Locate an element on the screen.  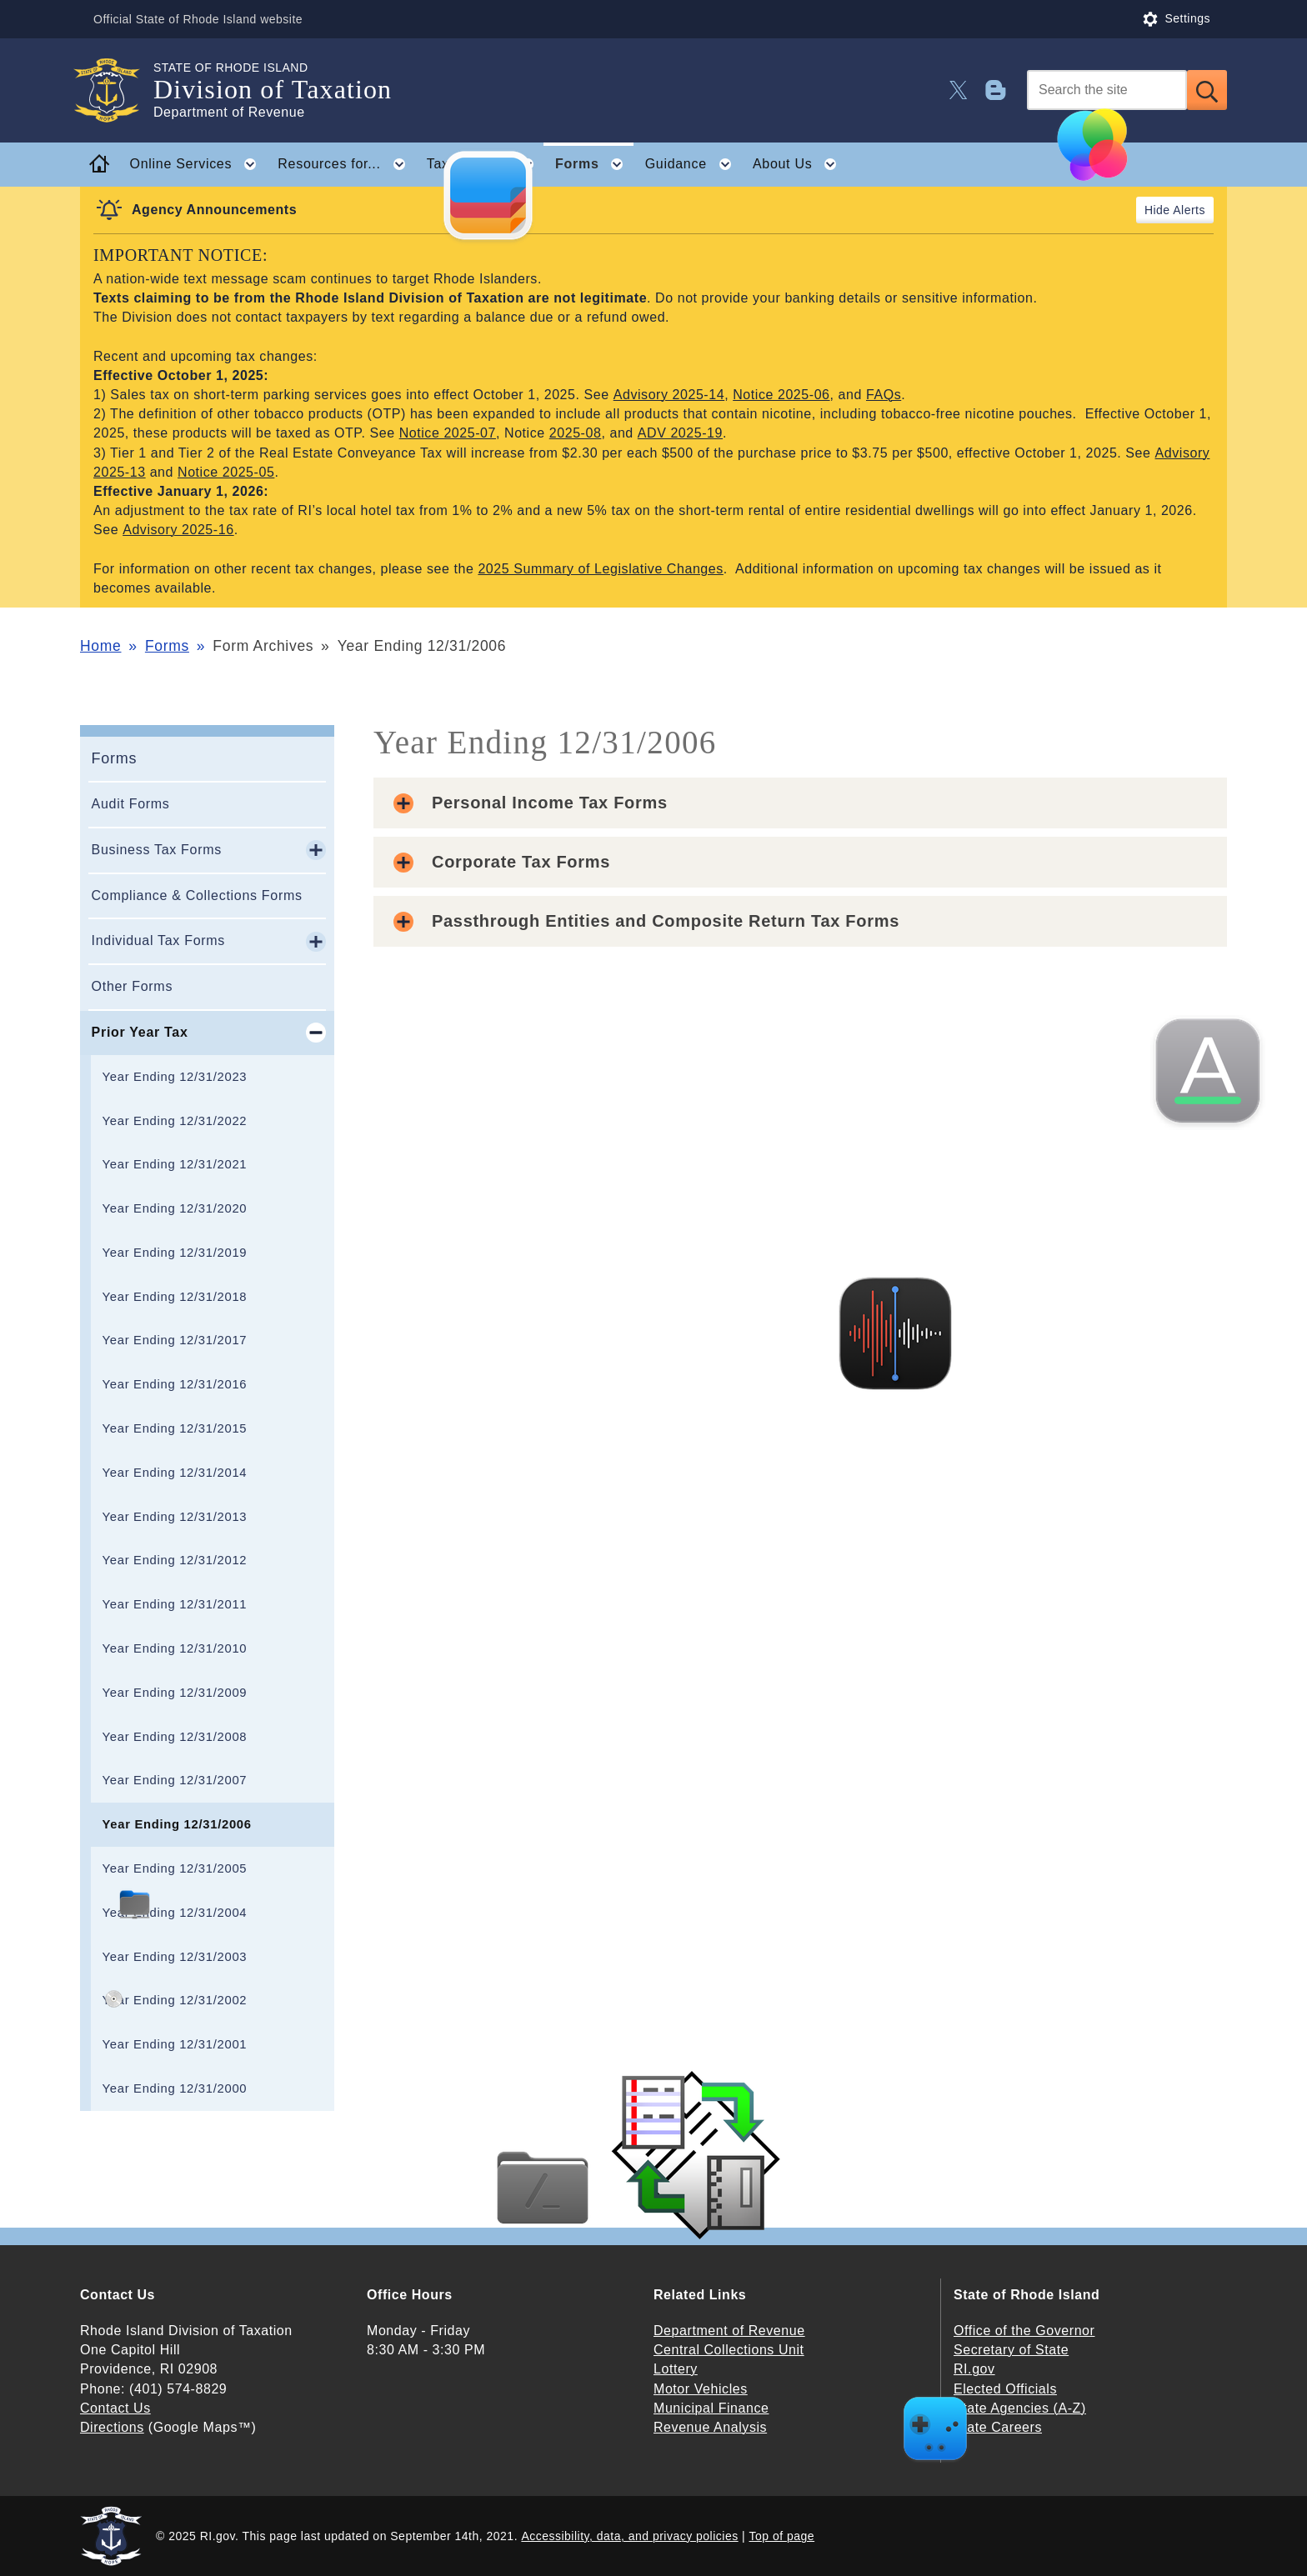
open Game Center app is located at coordinates (1092, 144).